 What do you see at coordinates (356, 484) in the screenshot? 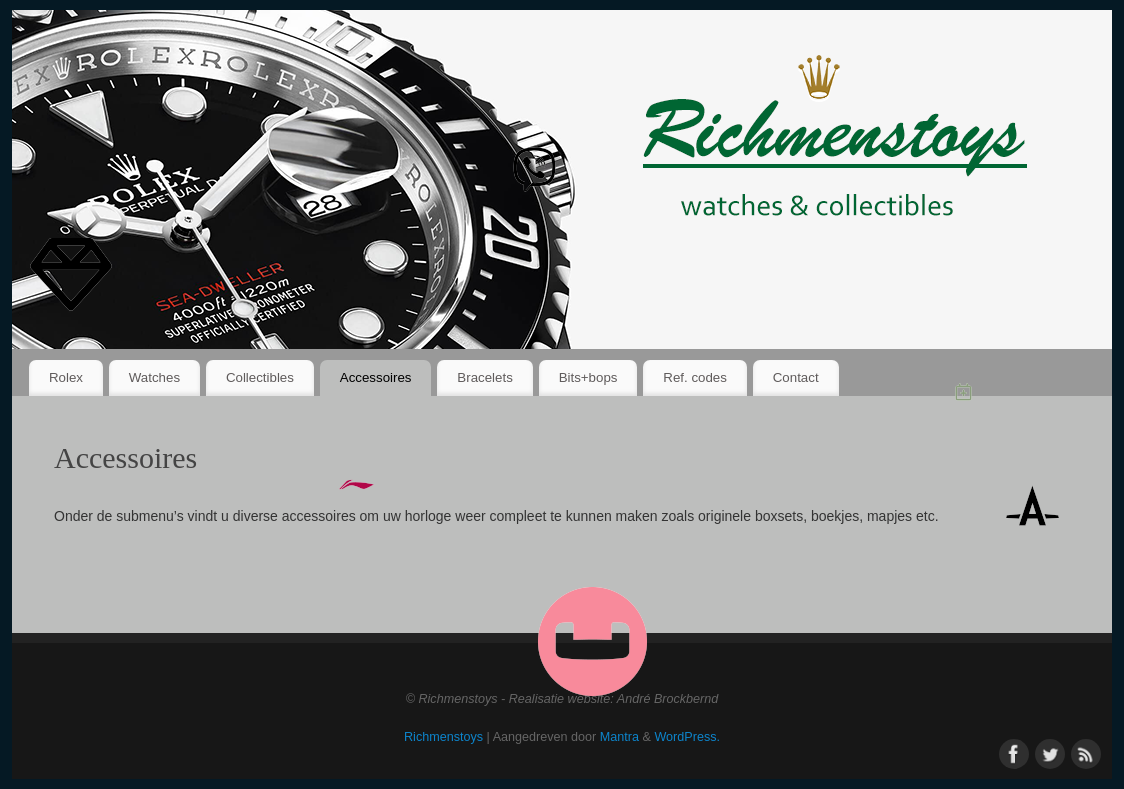
I see `li-ning brand logo` at bounding box center [356, 484].